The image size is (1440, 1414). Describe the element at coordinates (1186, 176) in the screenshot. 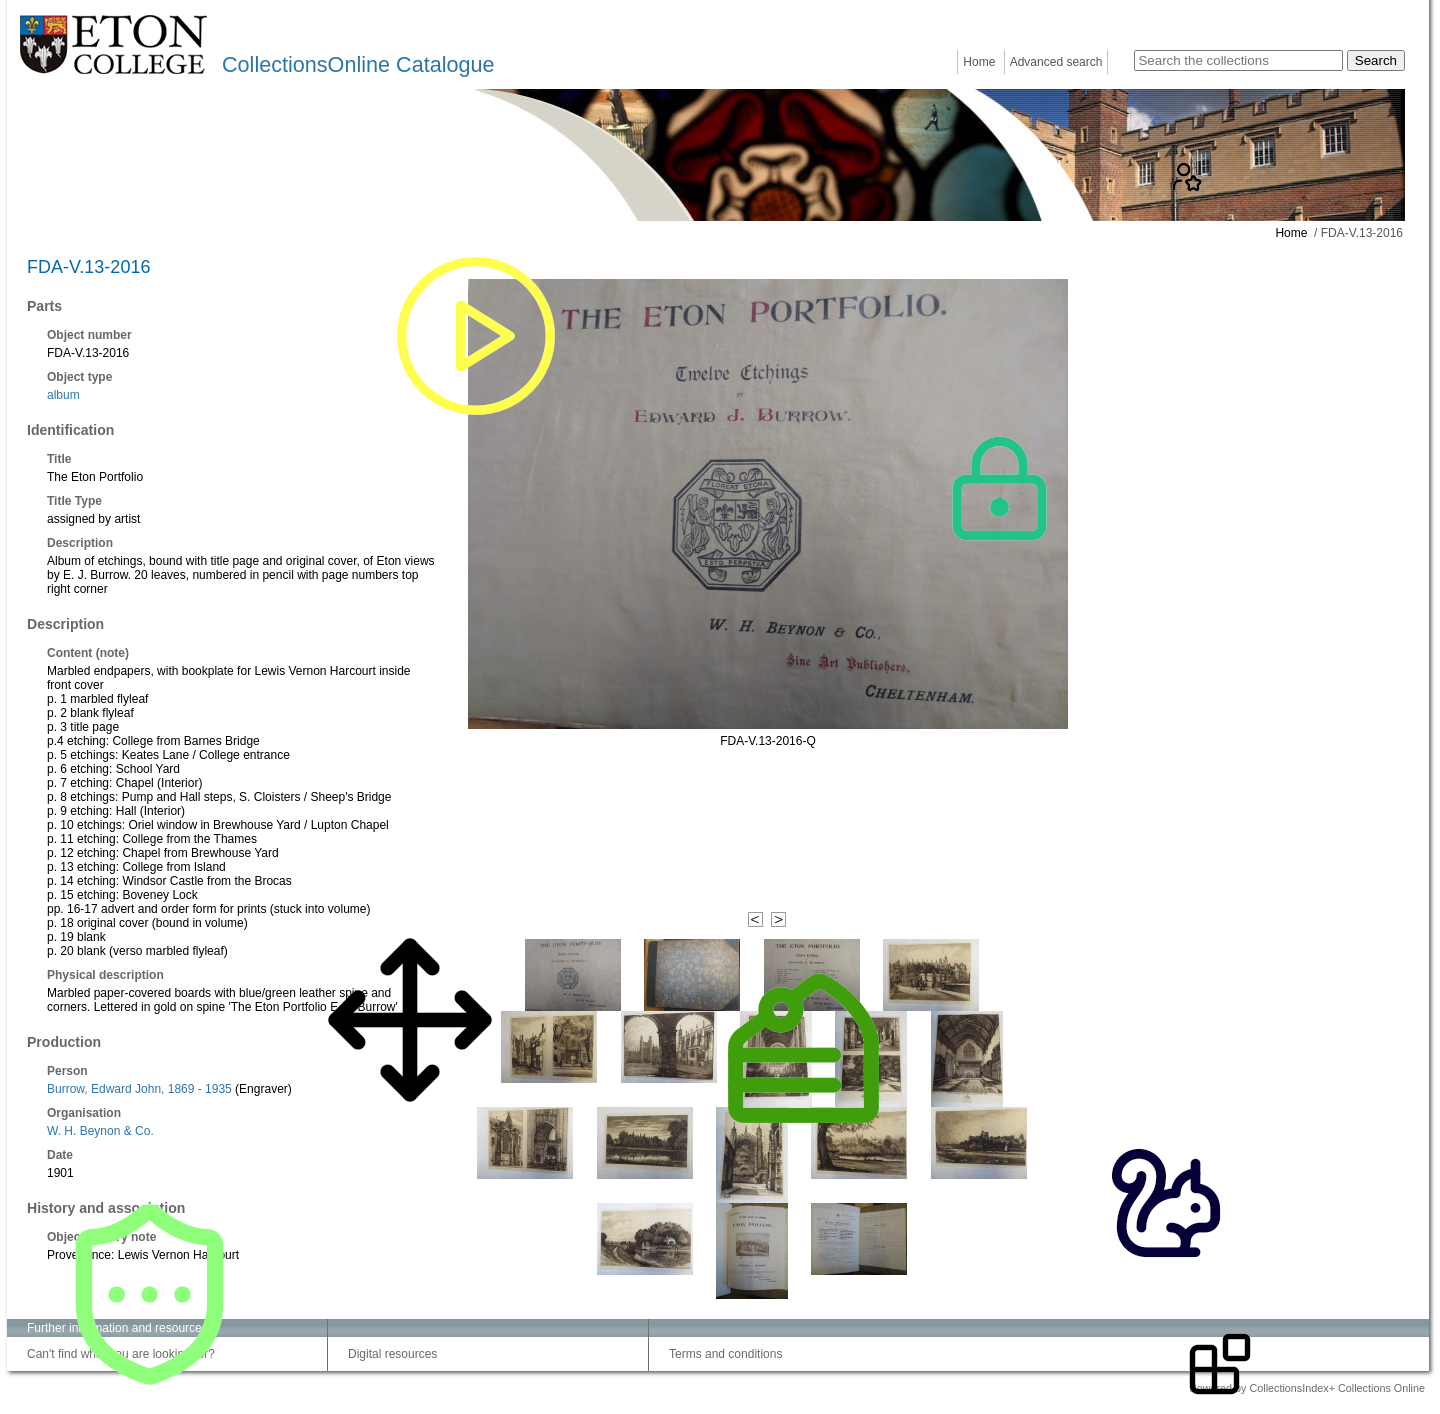

I see `view favorite or starred user` at that location.